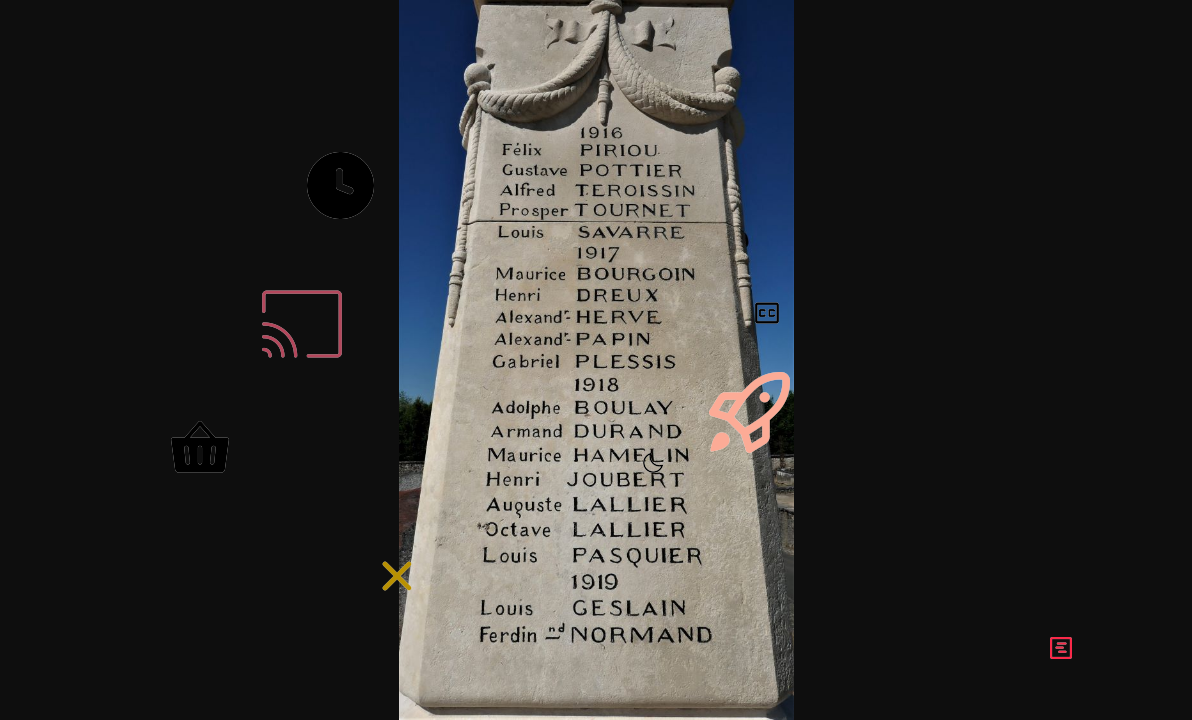 This screenshot has height=720, width=1192. I want to click on launch or deploy a project, so click(749, 412).